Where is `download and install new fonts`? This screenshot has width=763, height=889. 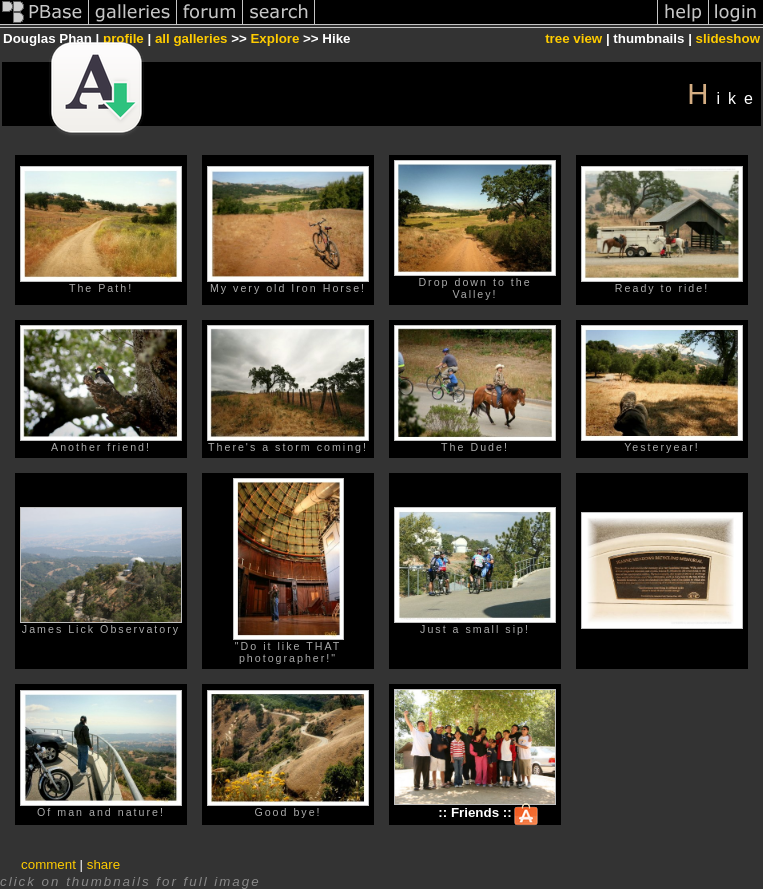 download and install new fonts is located at coordinates (96, 87).